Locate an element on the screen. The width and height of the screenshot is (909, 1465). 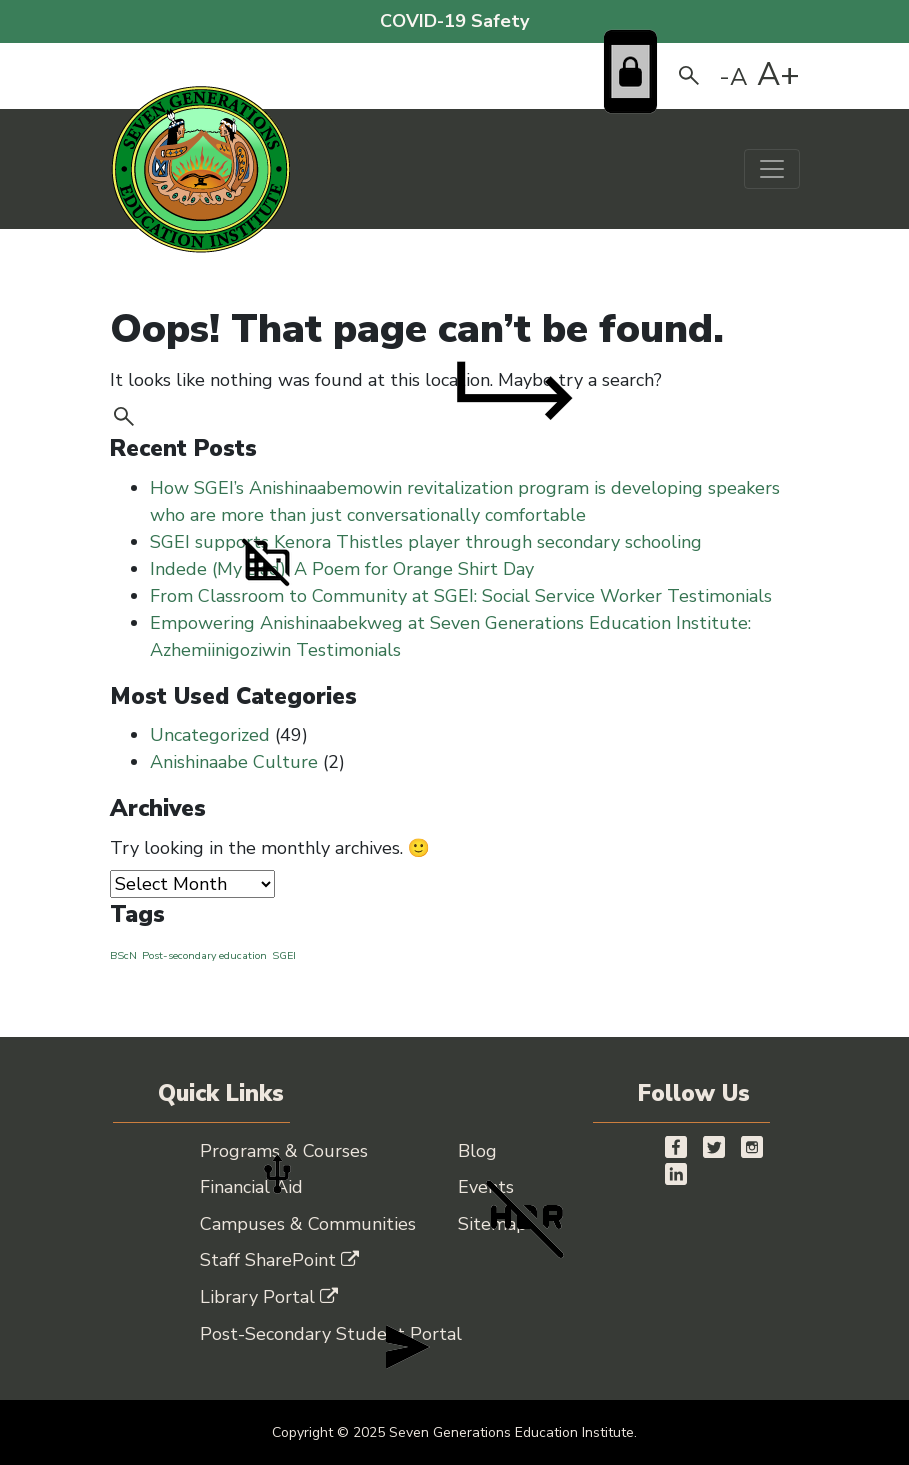
indicates a website or domain is unavailable is located at coordinates (267, 560).